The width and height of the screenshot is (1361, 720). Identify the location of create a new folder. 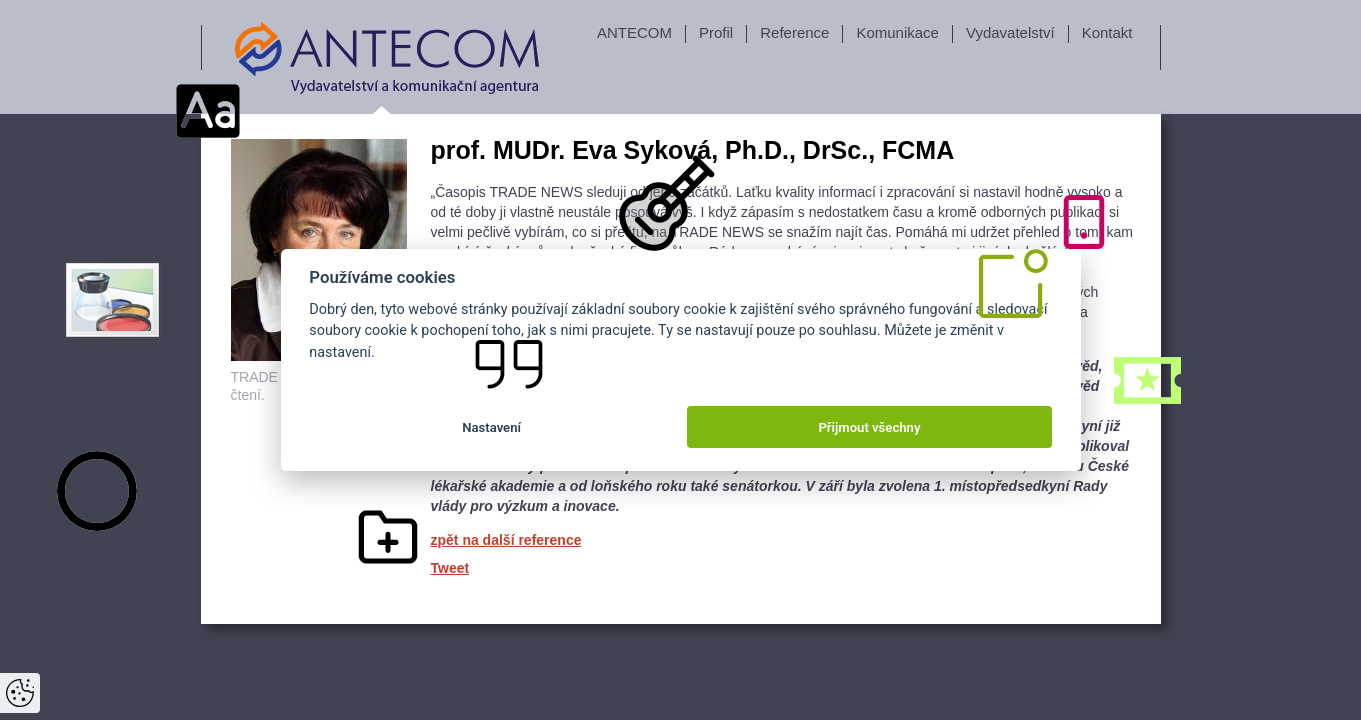
(388, 537).